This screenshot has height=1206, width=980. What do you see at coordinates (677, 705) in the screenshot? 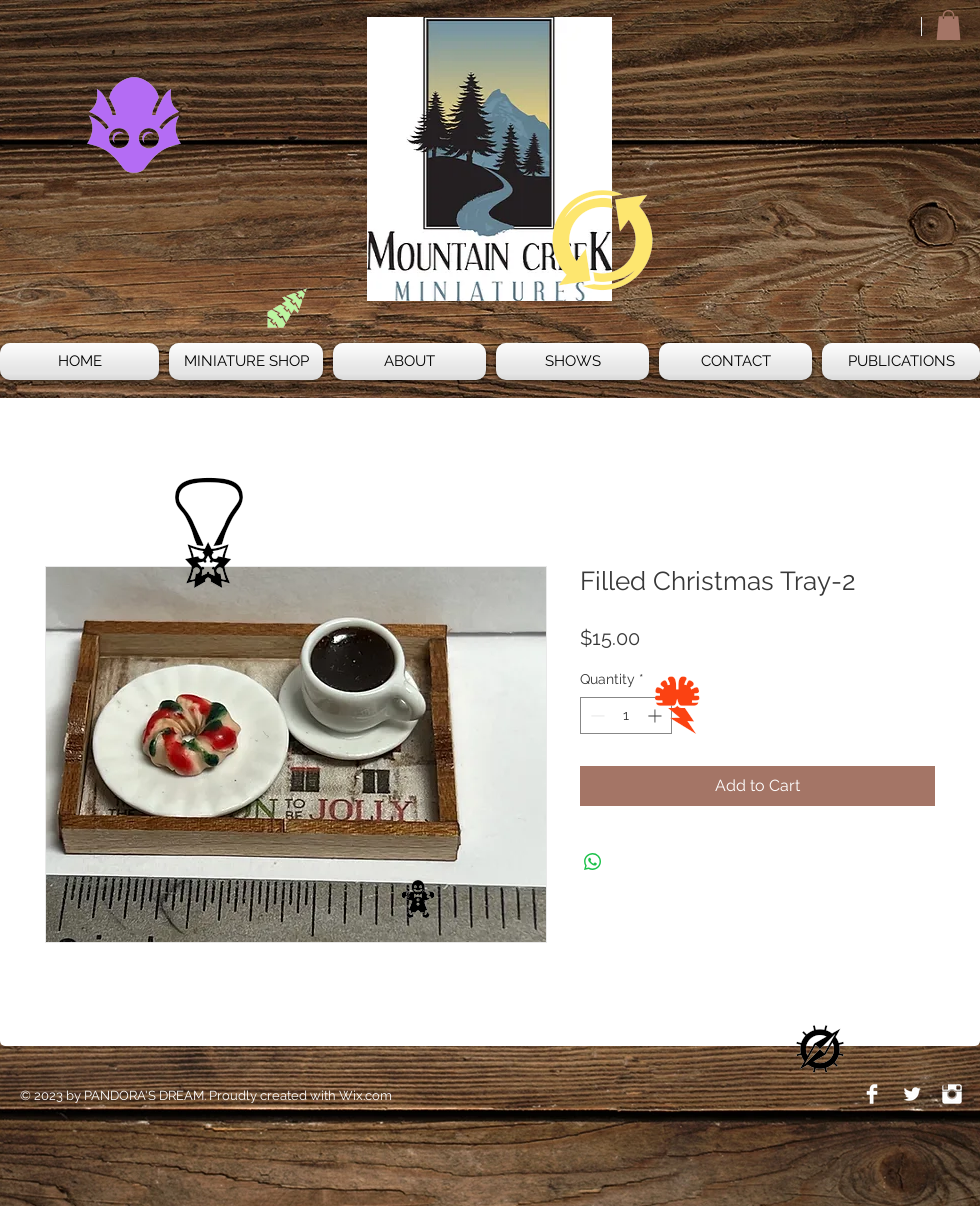
I see `start a brainstorming session` at bounding box center [677, 705].